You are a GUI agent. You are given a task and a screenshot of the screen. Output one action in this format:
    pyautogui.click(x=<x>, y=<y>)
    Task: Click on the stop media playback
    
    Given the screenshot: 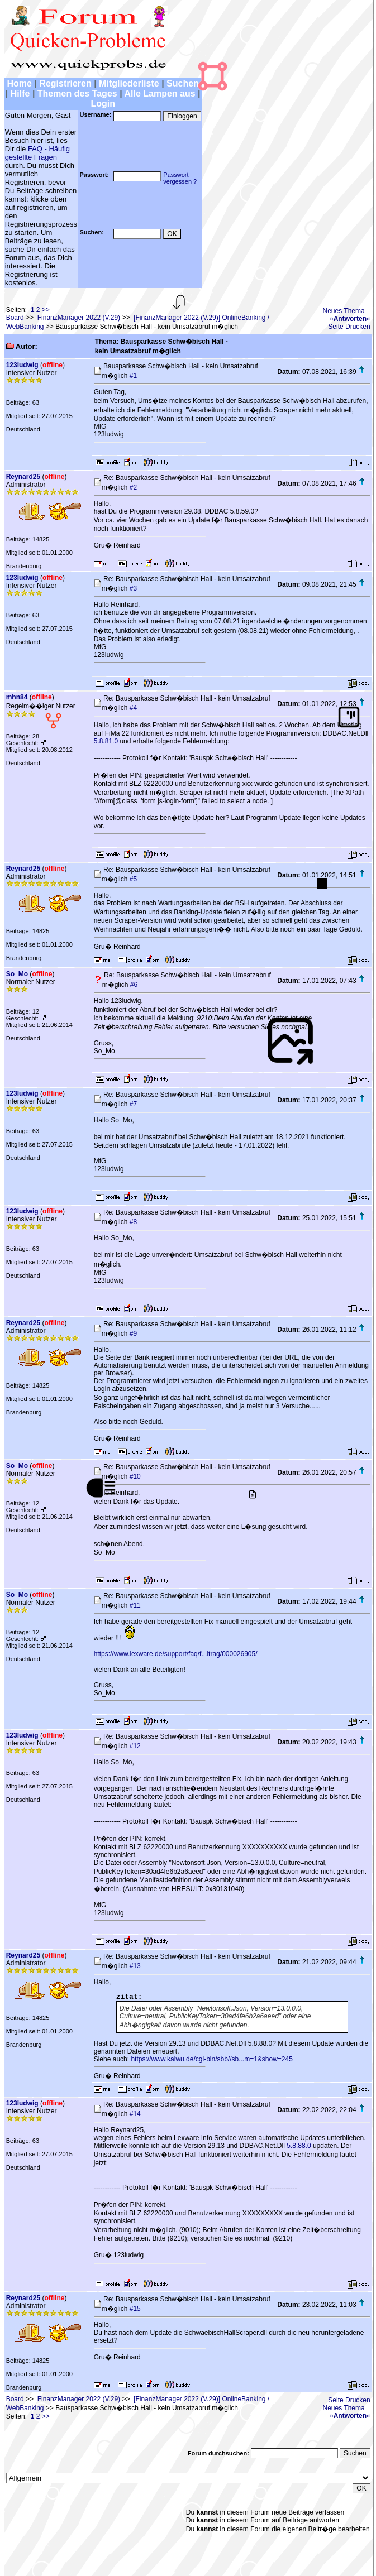 What is the action you would take?
    pyautogui.click(x=322, y=884)
    